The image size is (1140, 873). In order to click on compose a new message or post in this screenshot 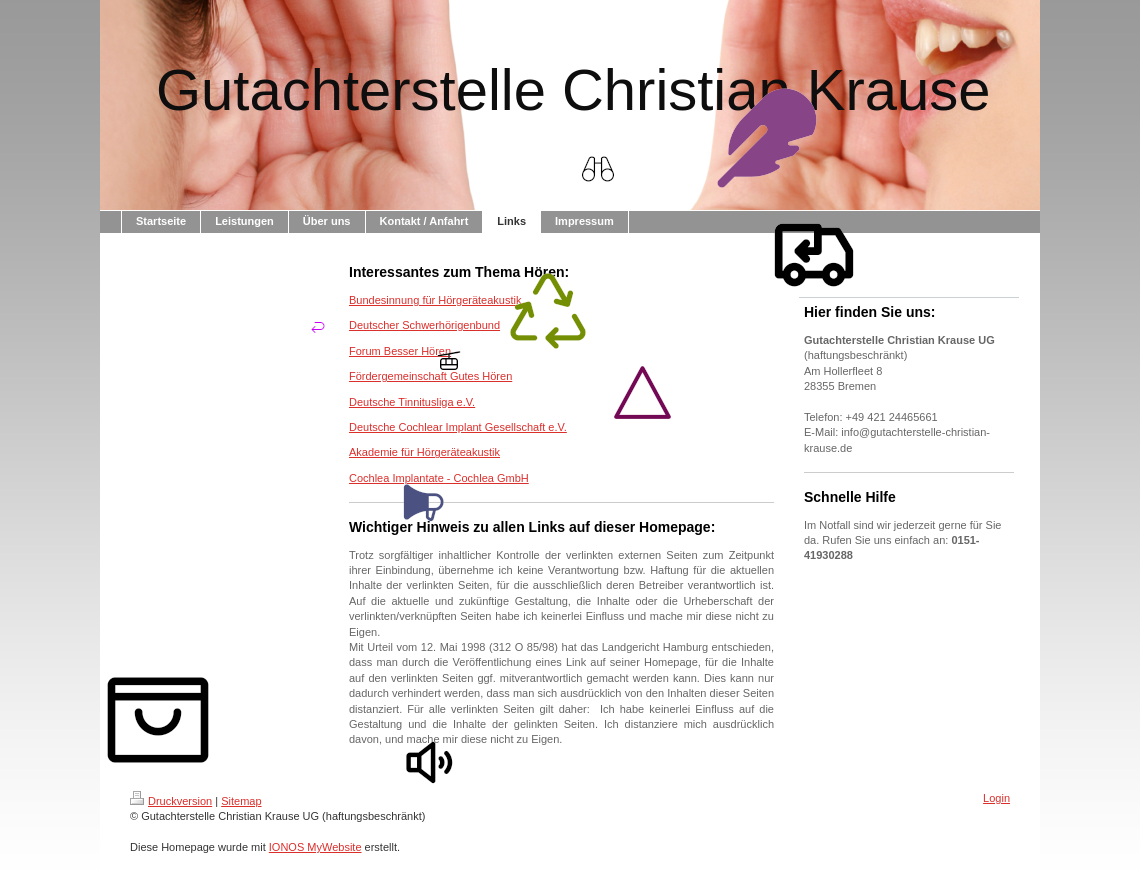, I will do `click(766, 139)`.